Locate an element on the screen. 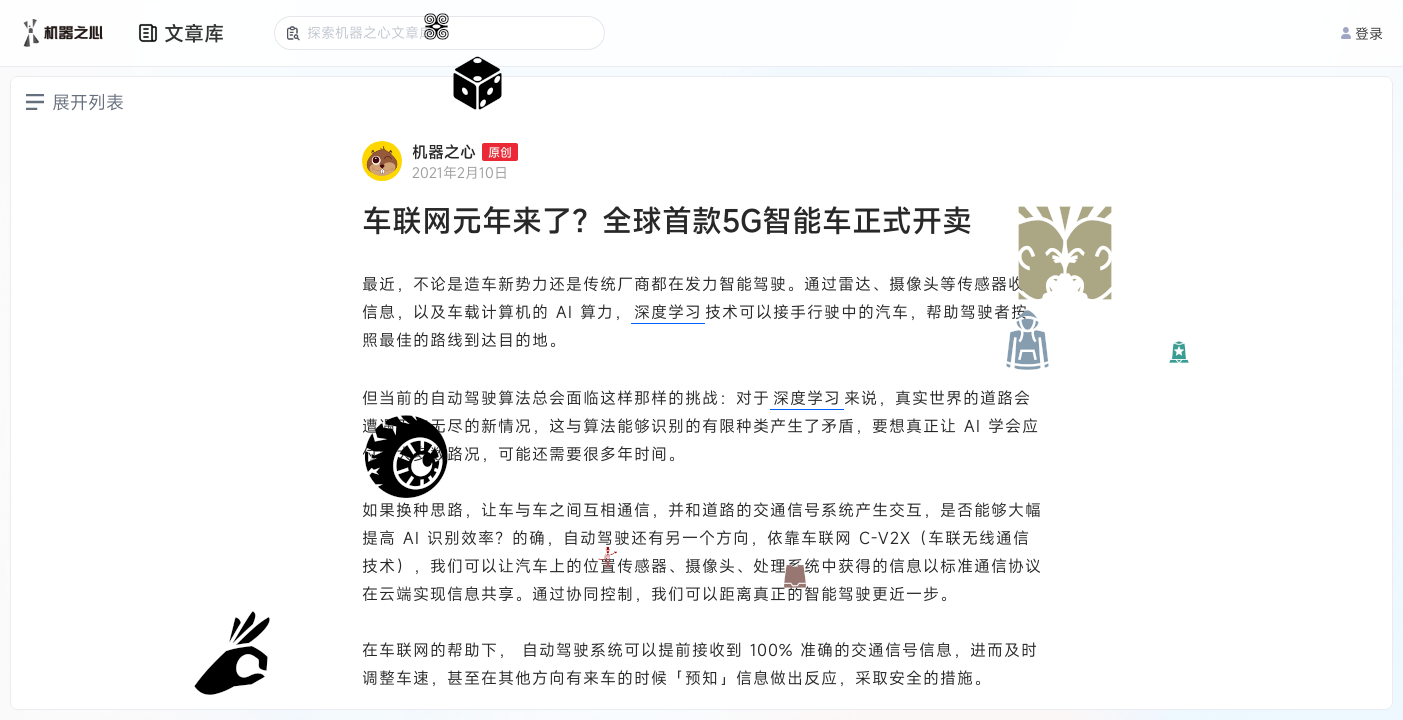 This screenshot has height=720, width=1403. browse hoodies or casual apparel is located at coordinates (1027, 339).